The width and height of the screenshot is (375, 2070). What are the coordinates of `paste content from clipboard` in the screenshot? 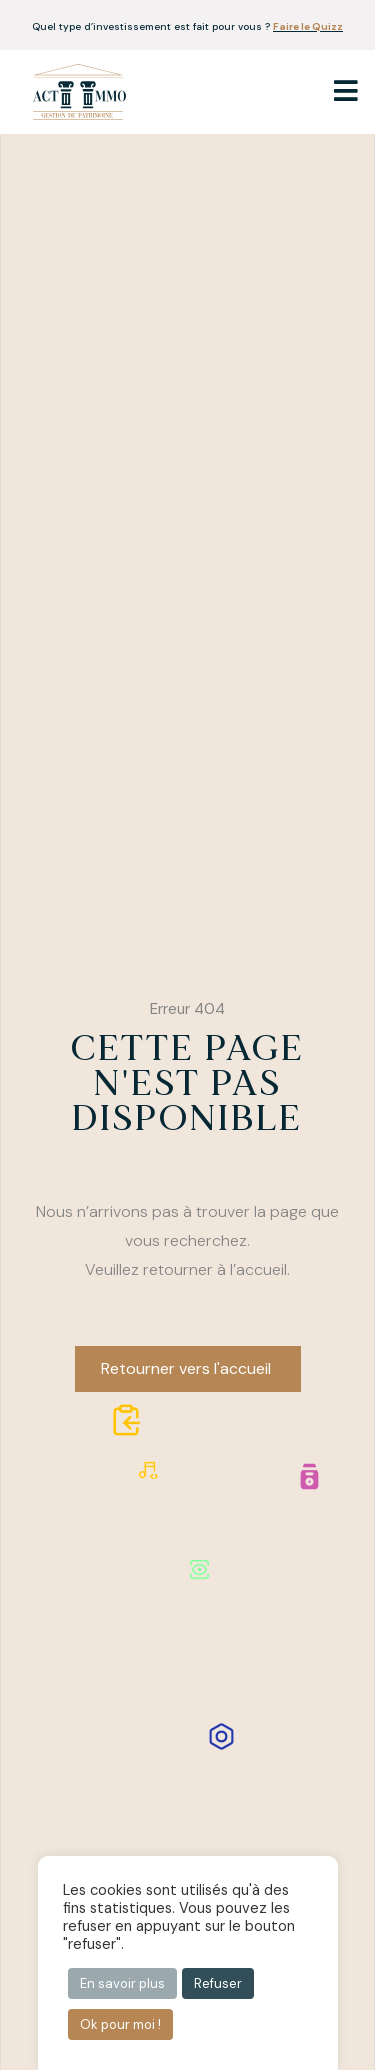 It's located at (126, 1420).